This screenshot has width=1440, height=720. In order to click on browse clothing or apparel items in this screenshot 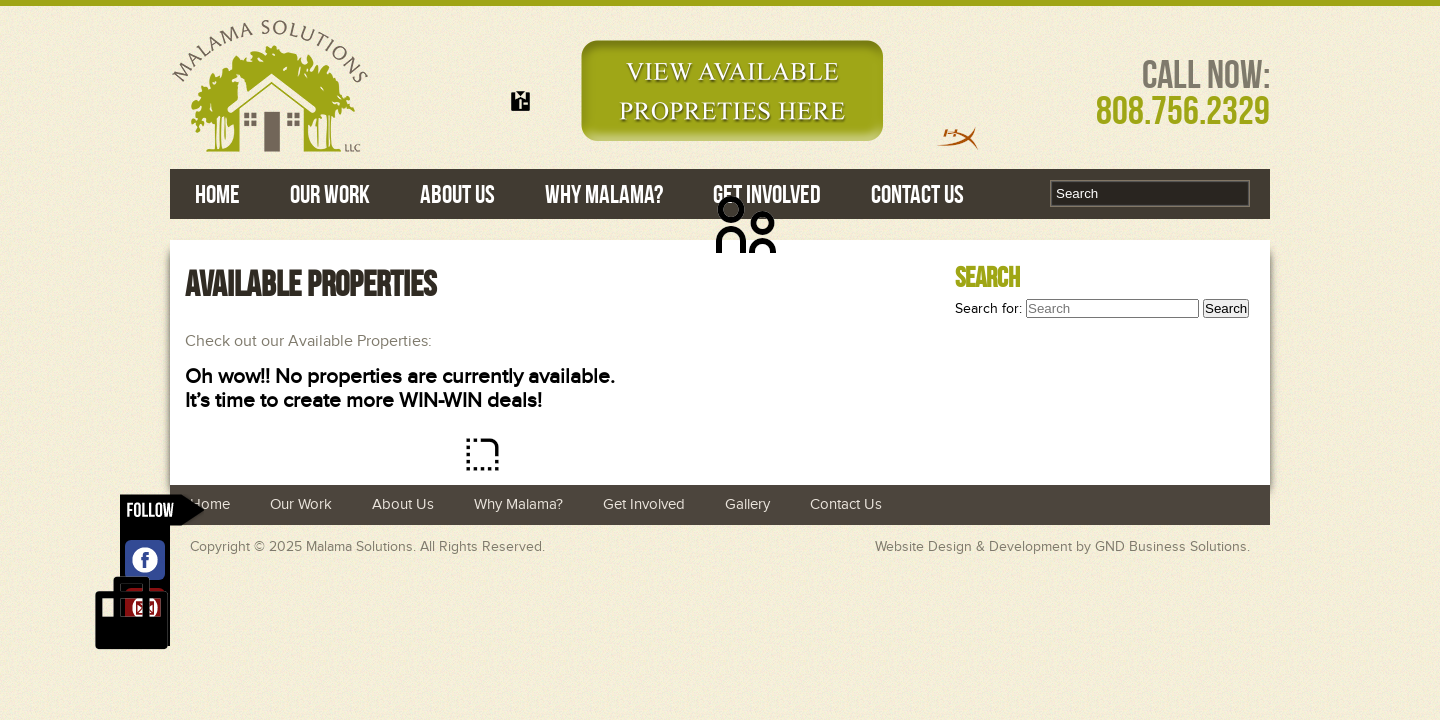, I will do `click(520, 100)`.